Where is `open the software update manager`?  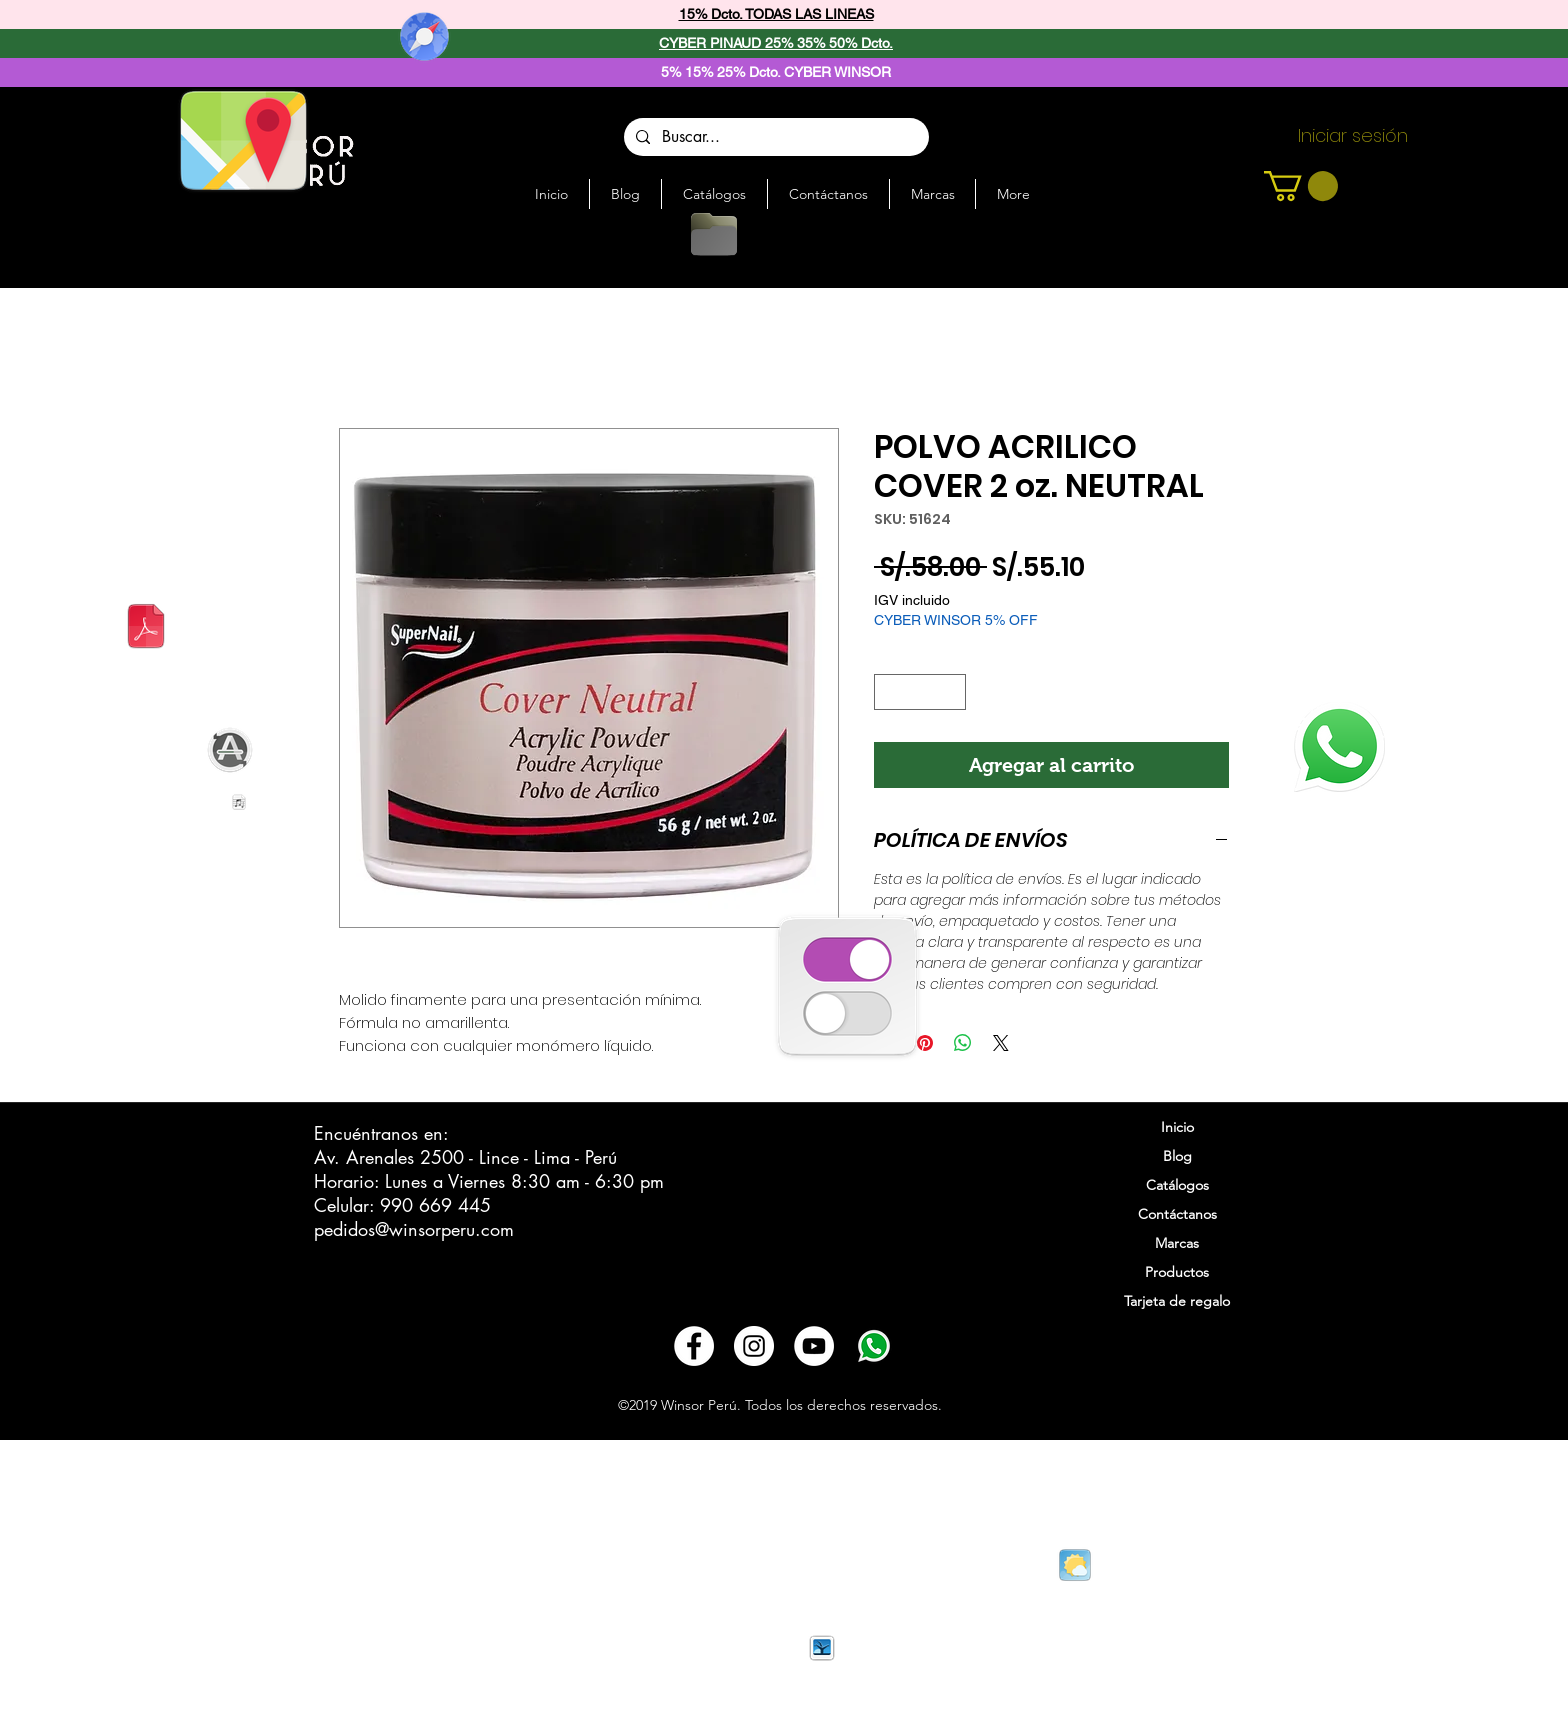 open the software update manager is located at coordinates (230, 750).